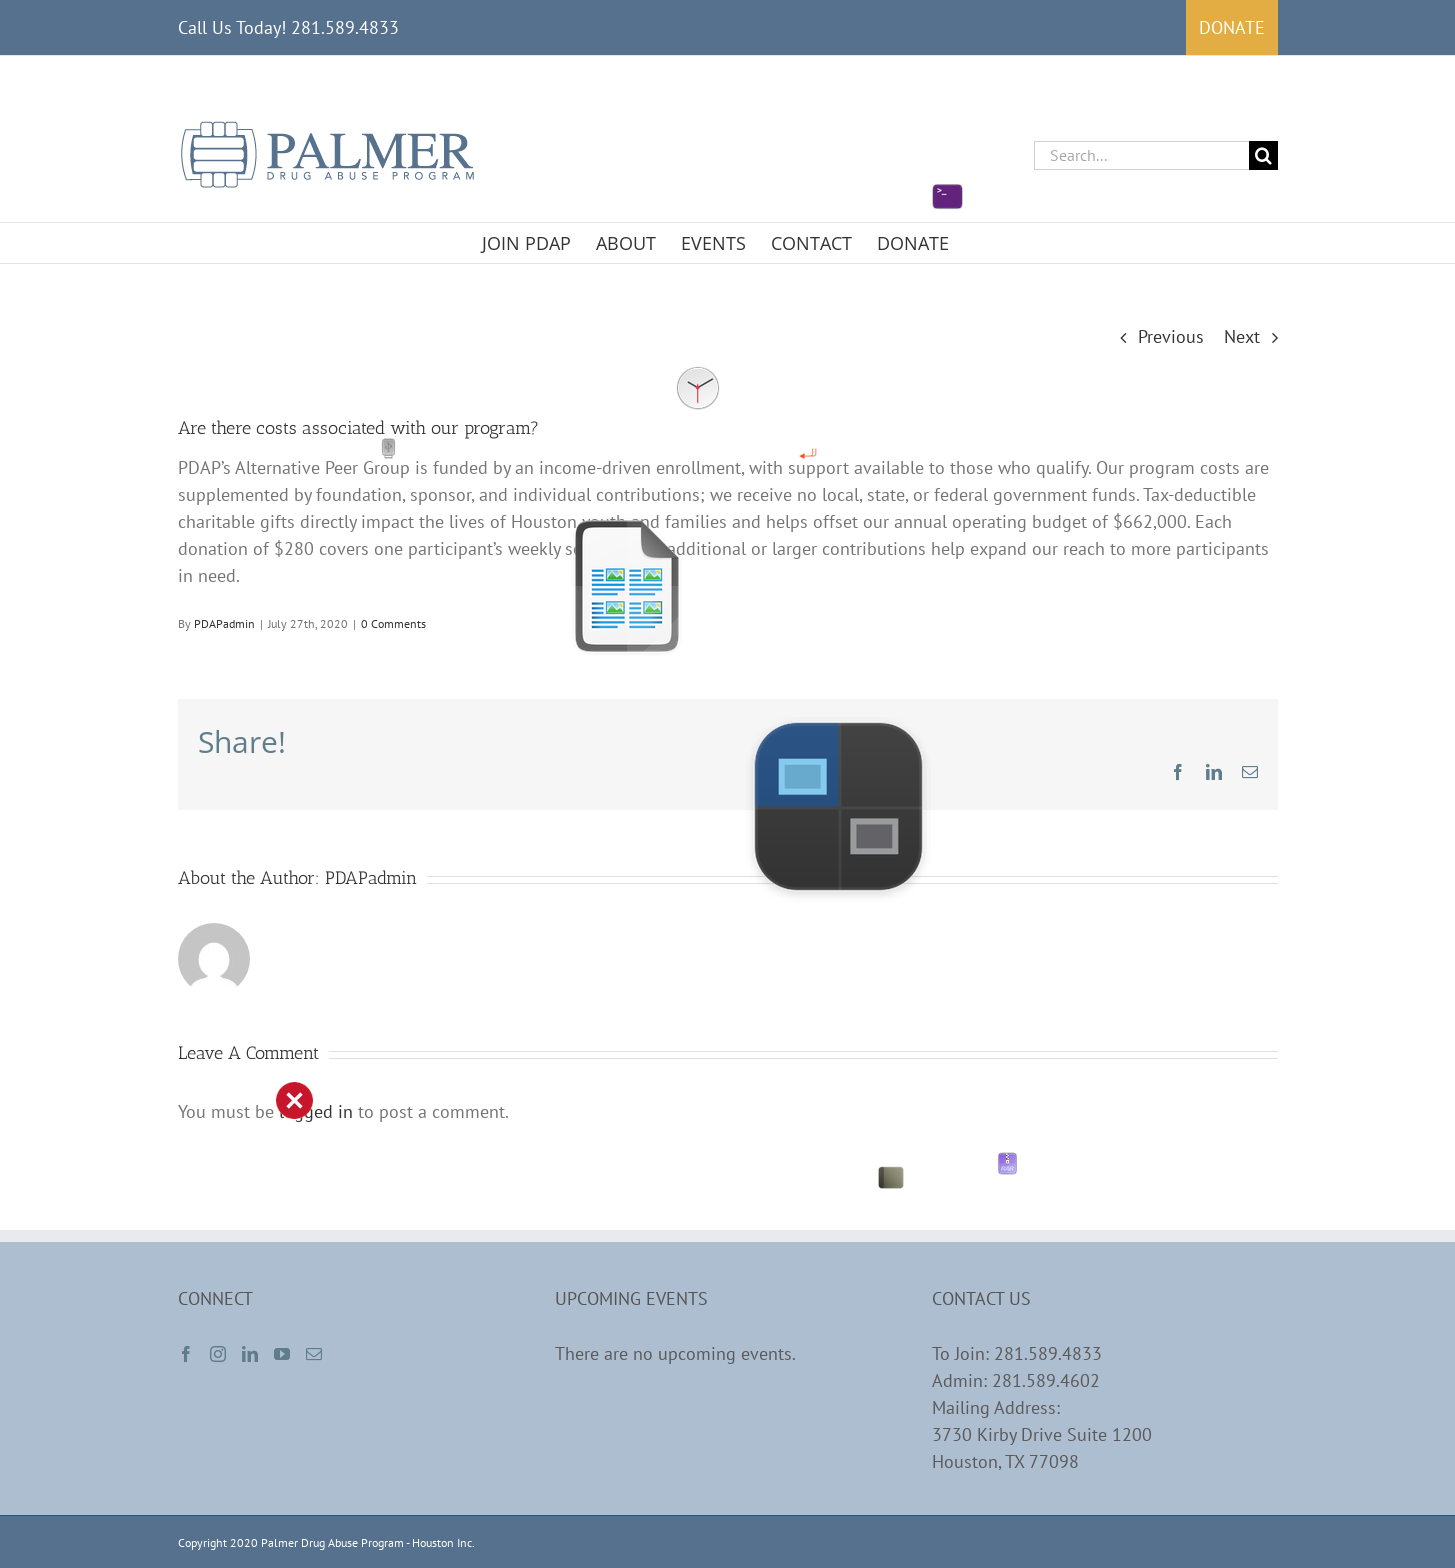 This screenshot has width=1455, height=1568. Describe the element at coordinates (947, 196) in the screenshot. I see `open root terminal with administrator privileges` at that location.